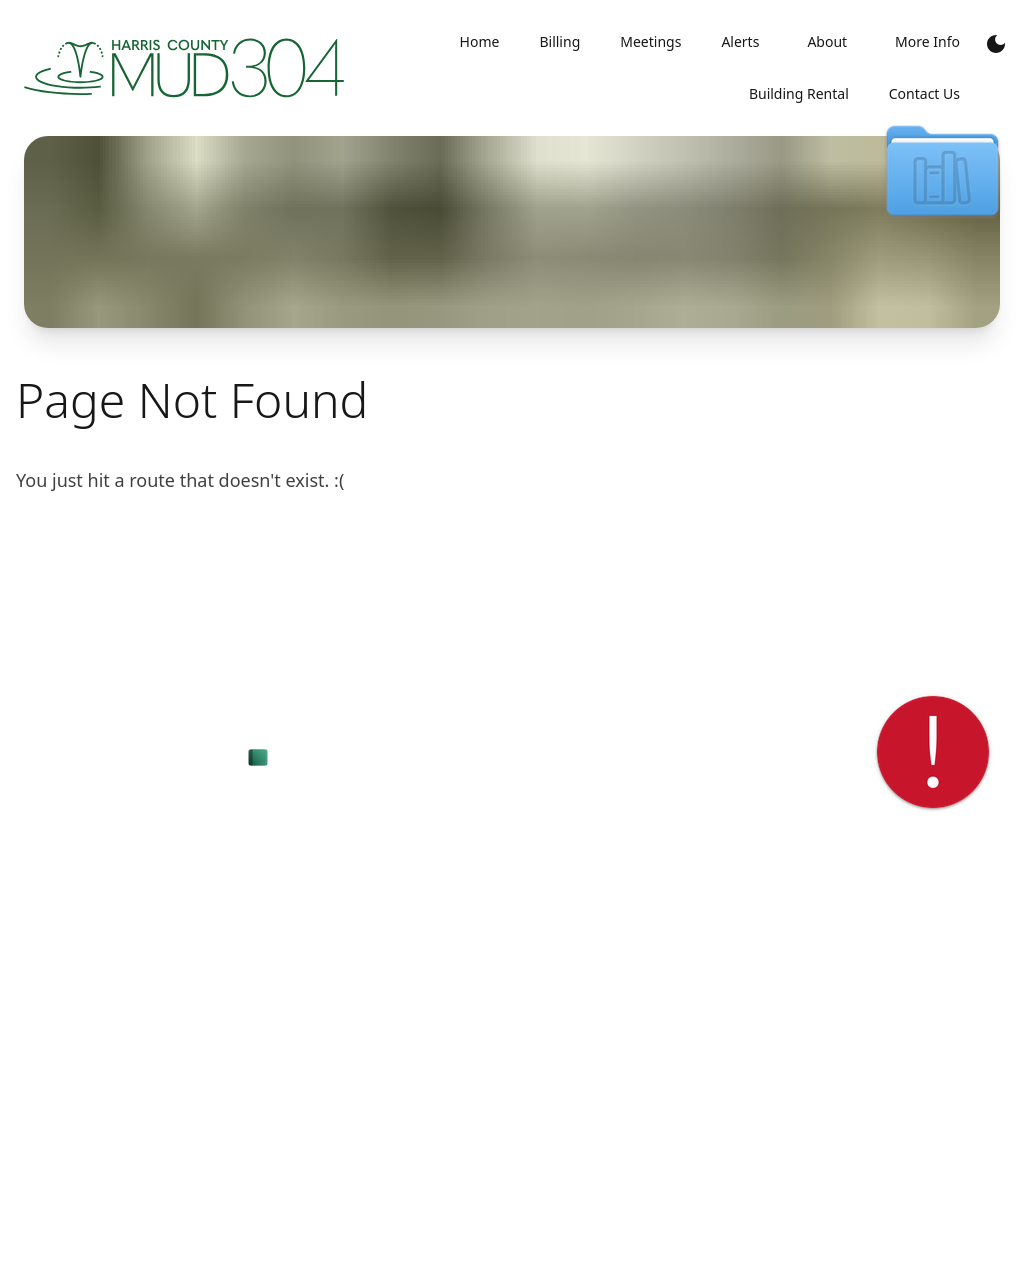 This screenshot has height=1280, width=1024. Describe the element at coordinates (258, 757) in the screenshot. I see `access desktop folder or files` at that location.